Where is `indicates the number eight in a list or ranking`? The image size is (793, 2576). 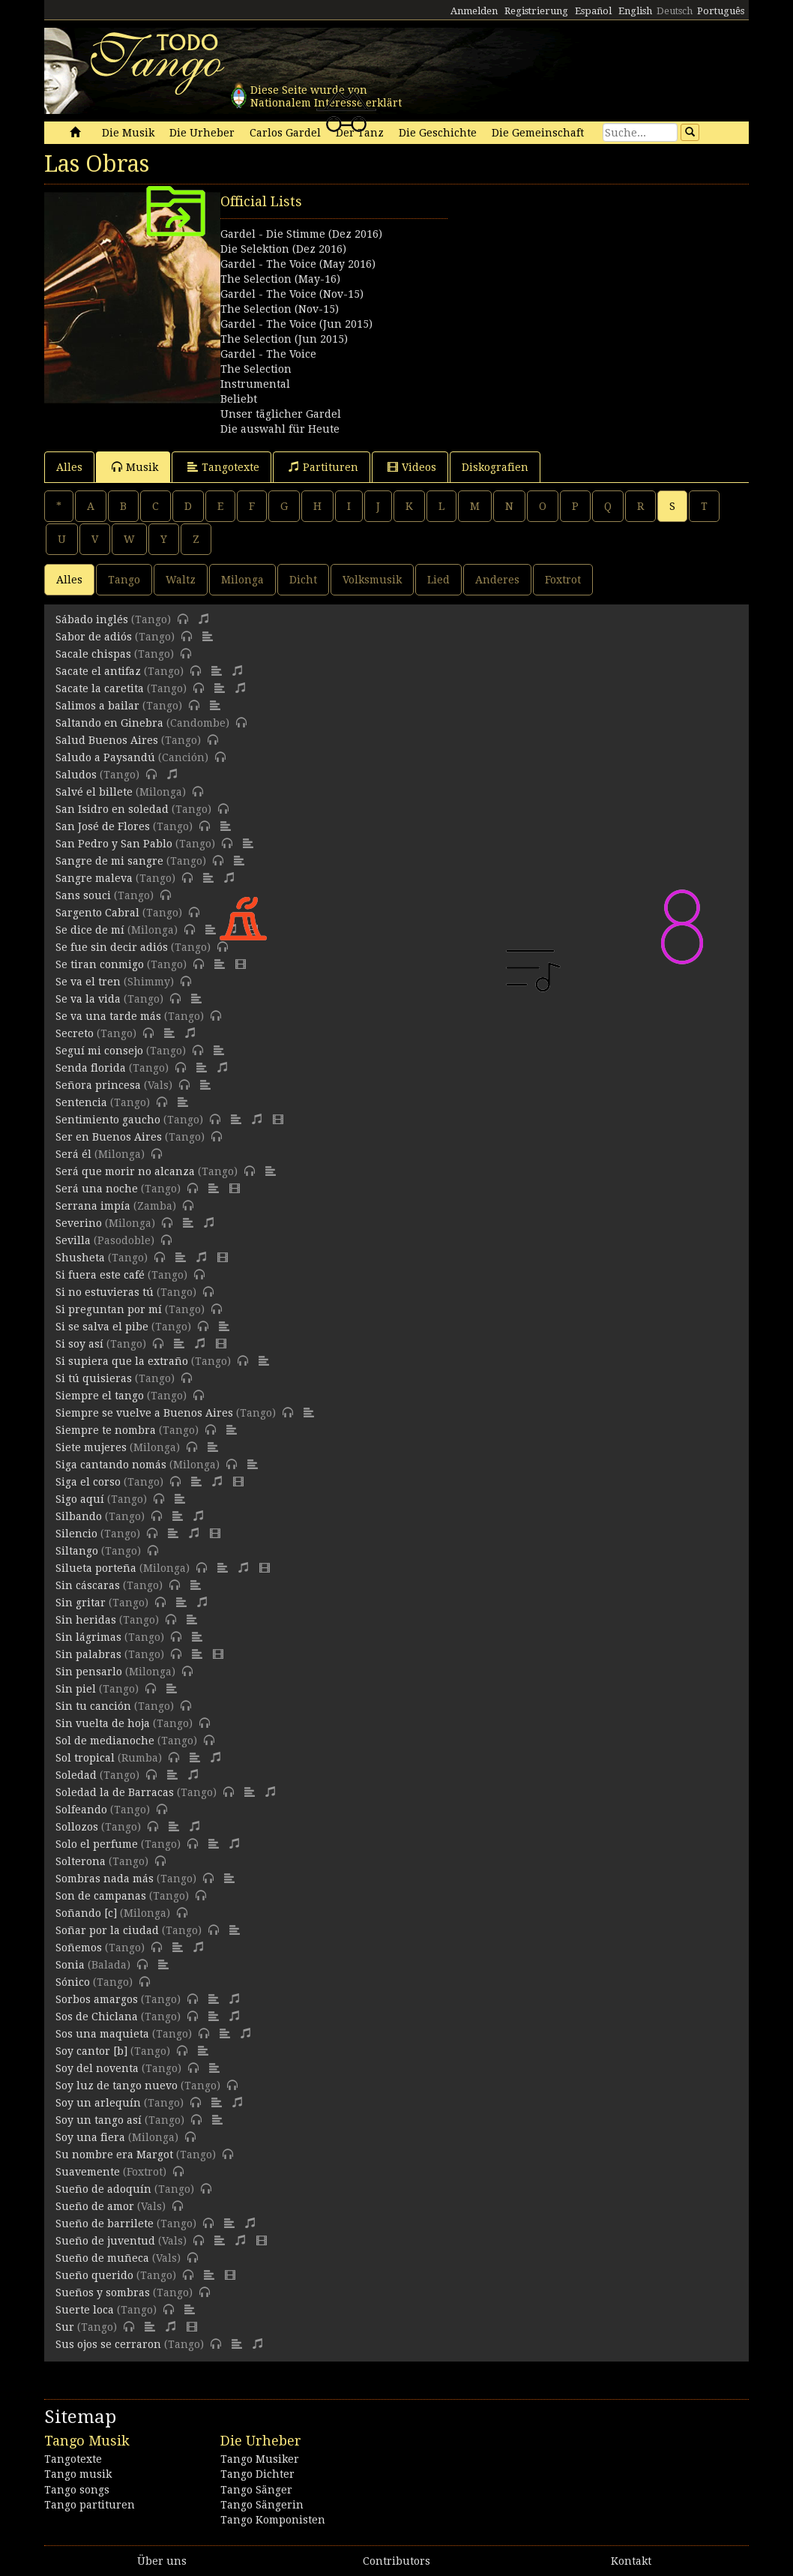 indicates the number eight in a list or ranking is located at coordinates (682, 927).